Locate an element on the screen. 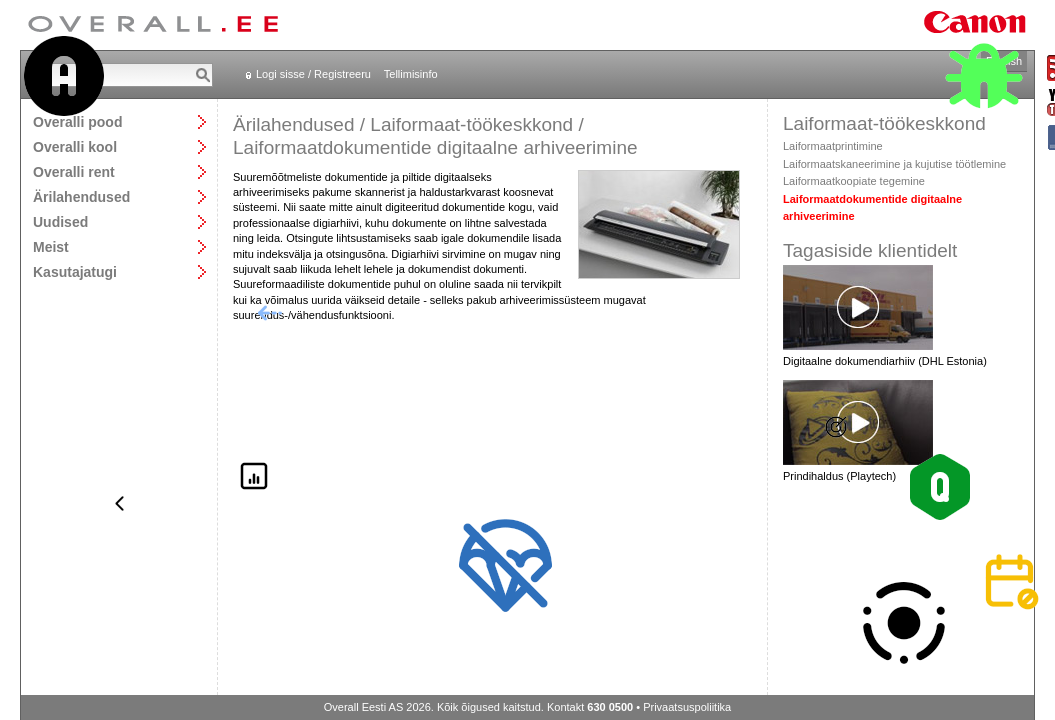 Image resolution: width=1055 pixels, height=720 pixels. align content to bottom center is located at coordinates (254, 476).